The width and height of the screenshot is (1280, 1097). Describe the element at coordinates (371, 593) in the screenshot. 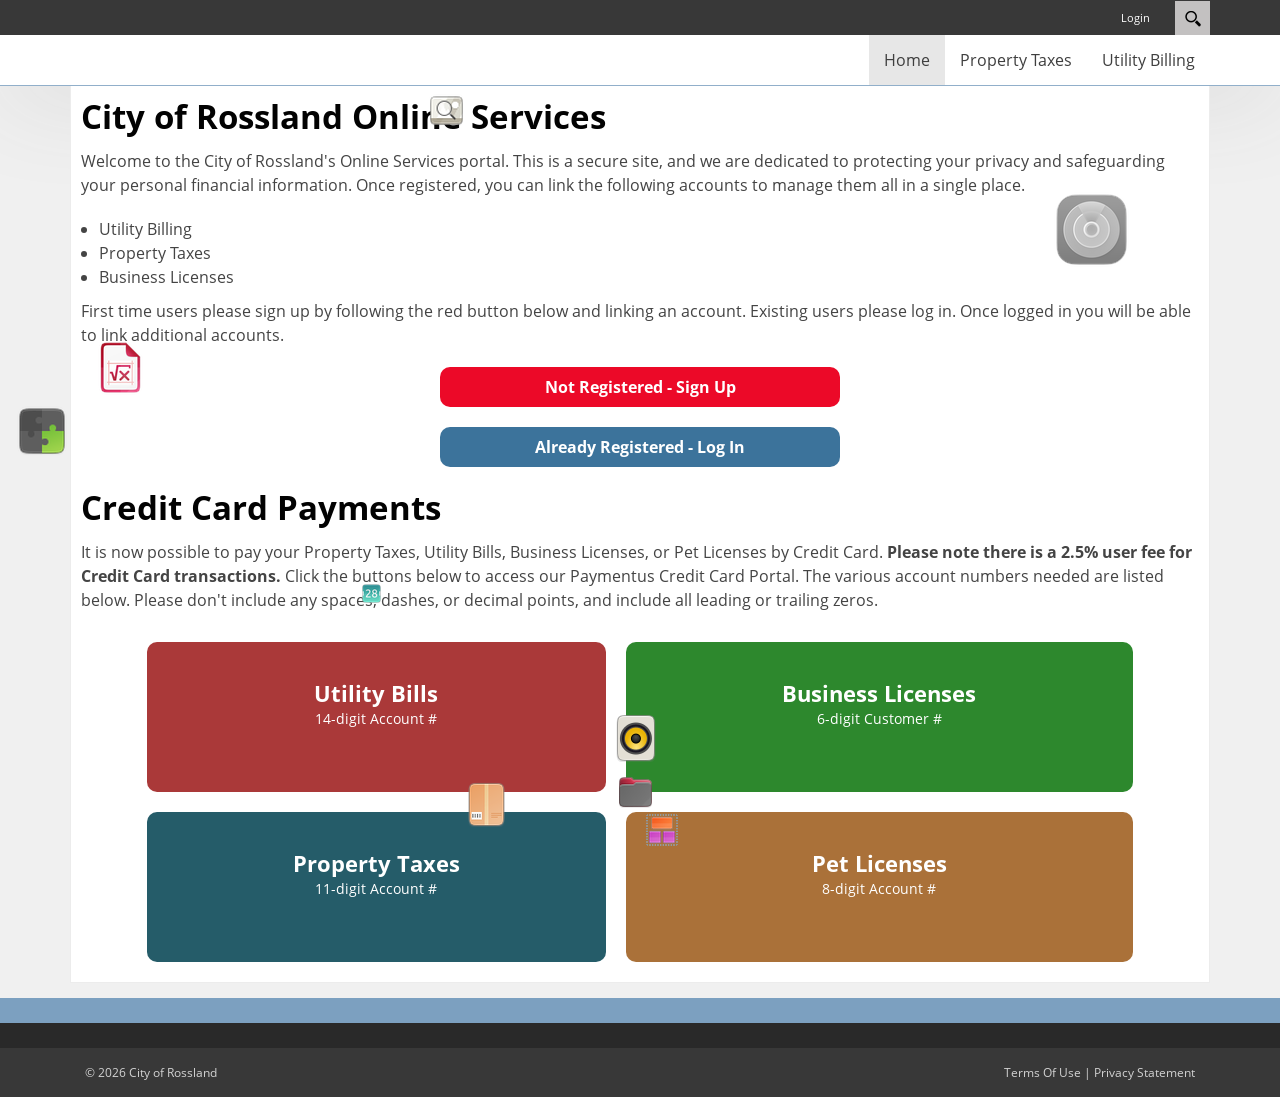

I see `open the gnome calendar app` at that location.